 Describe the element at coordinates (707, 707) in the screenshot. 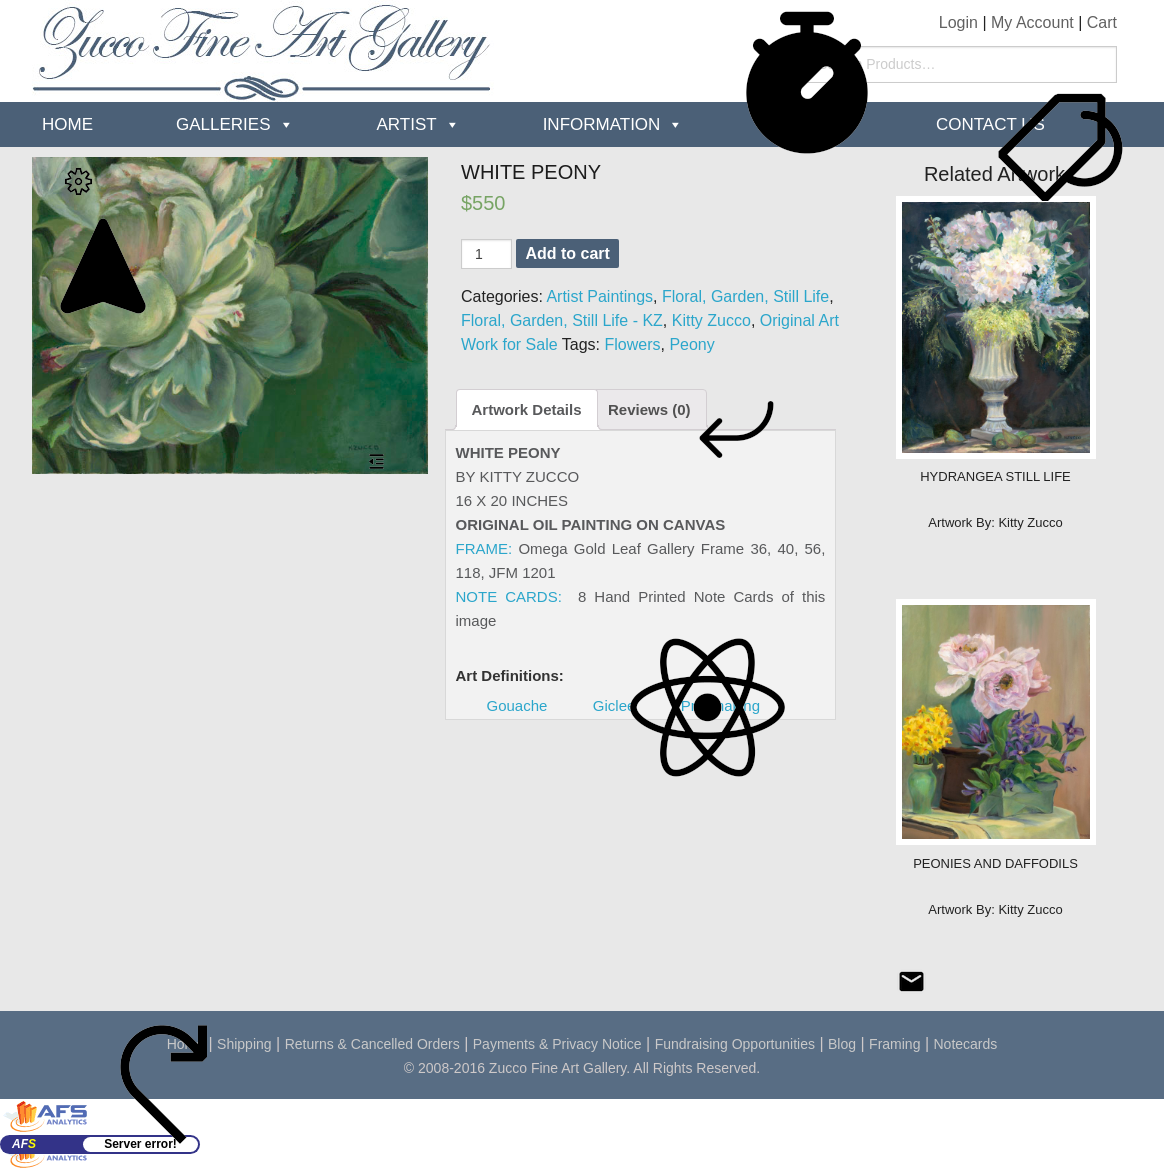

I see `React framework or library logo` at that location.